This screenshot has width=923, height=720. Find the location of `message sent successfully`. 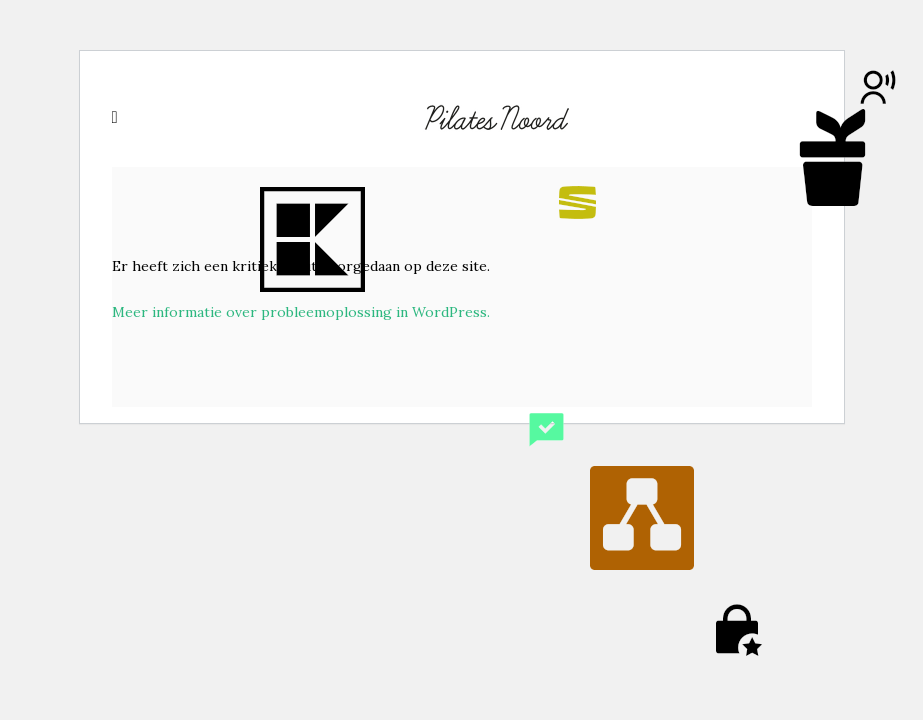

message sent successfully is located at coordinates (546, 428).